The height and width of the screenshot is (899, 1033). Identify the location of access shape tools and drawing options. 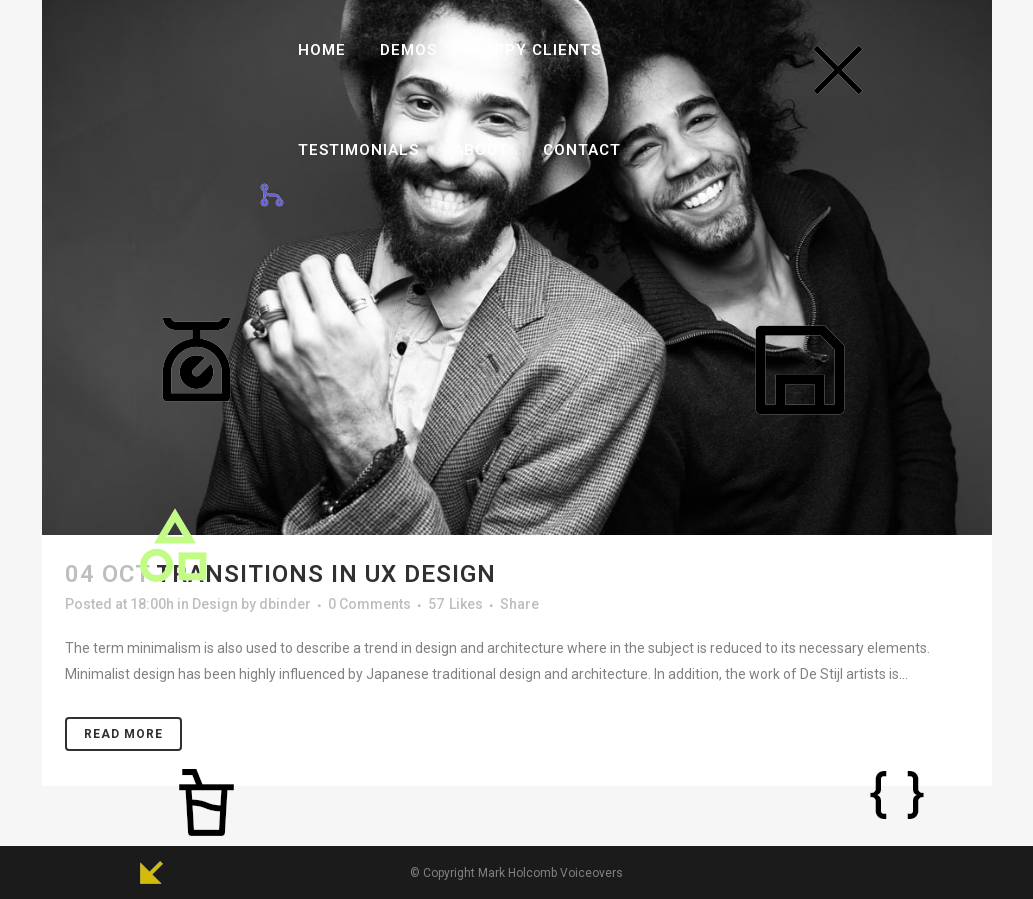
(175, 547).